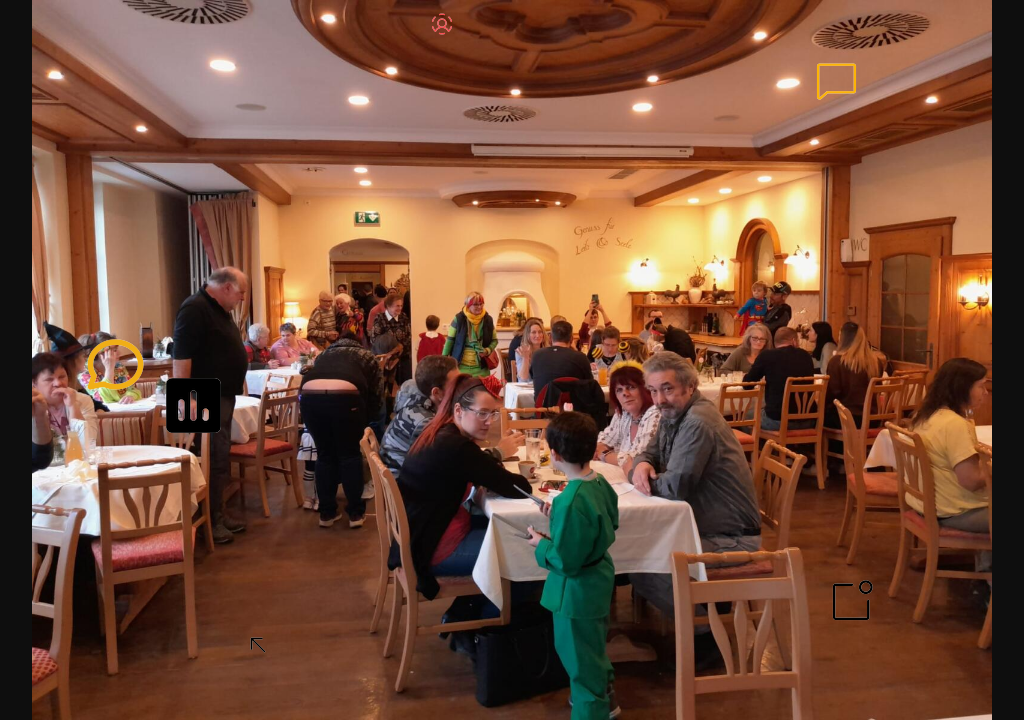  What do you see at coordinates (836, 78) in the screenshot?
I see `open chat or messaging` at bounding box center [836, 78].